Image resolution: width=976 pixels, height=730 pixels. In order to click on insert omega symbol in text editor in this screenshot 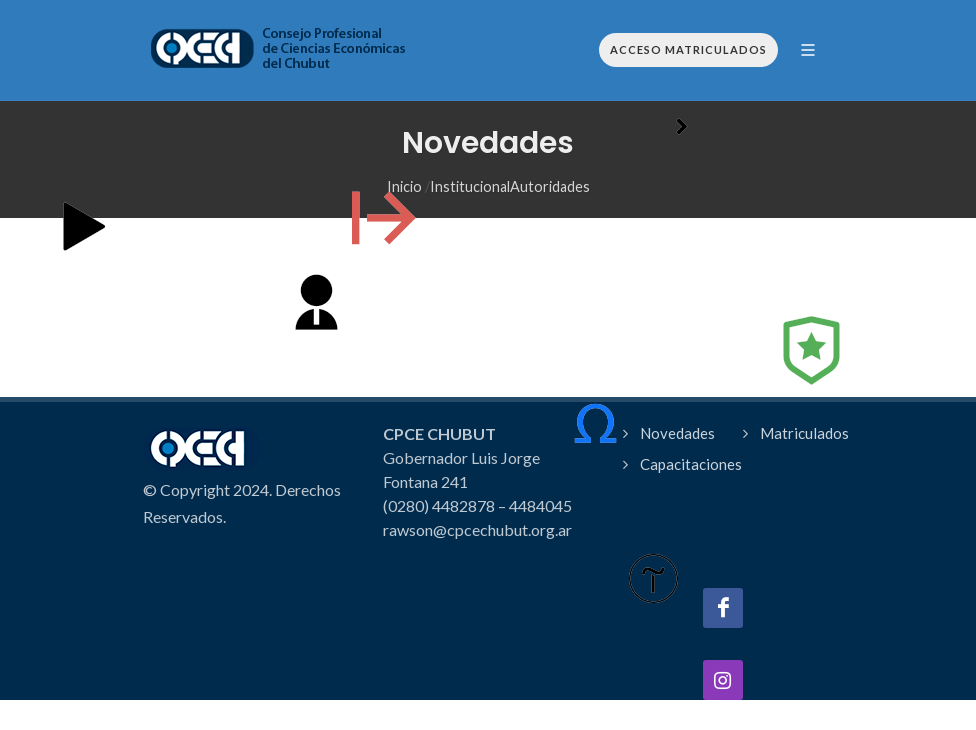, I will do `click(595, 424)`.